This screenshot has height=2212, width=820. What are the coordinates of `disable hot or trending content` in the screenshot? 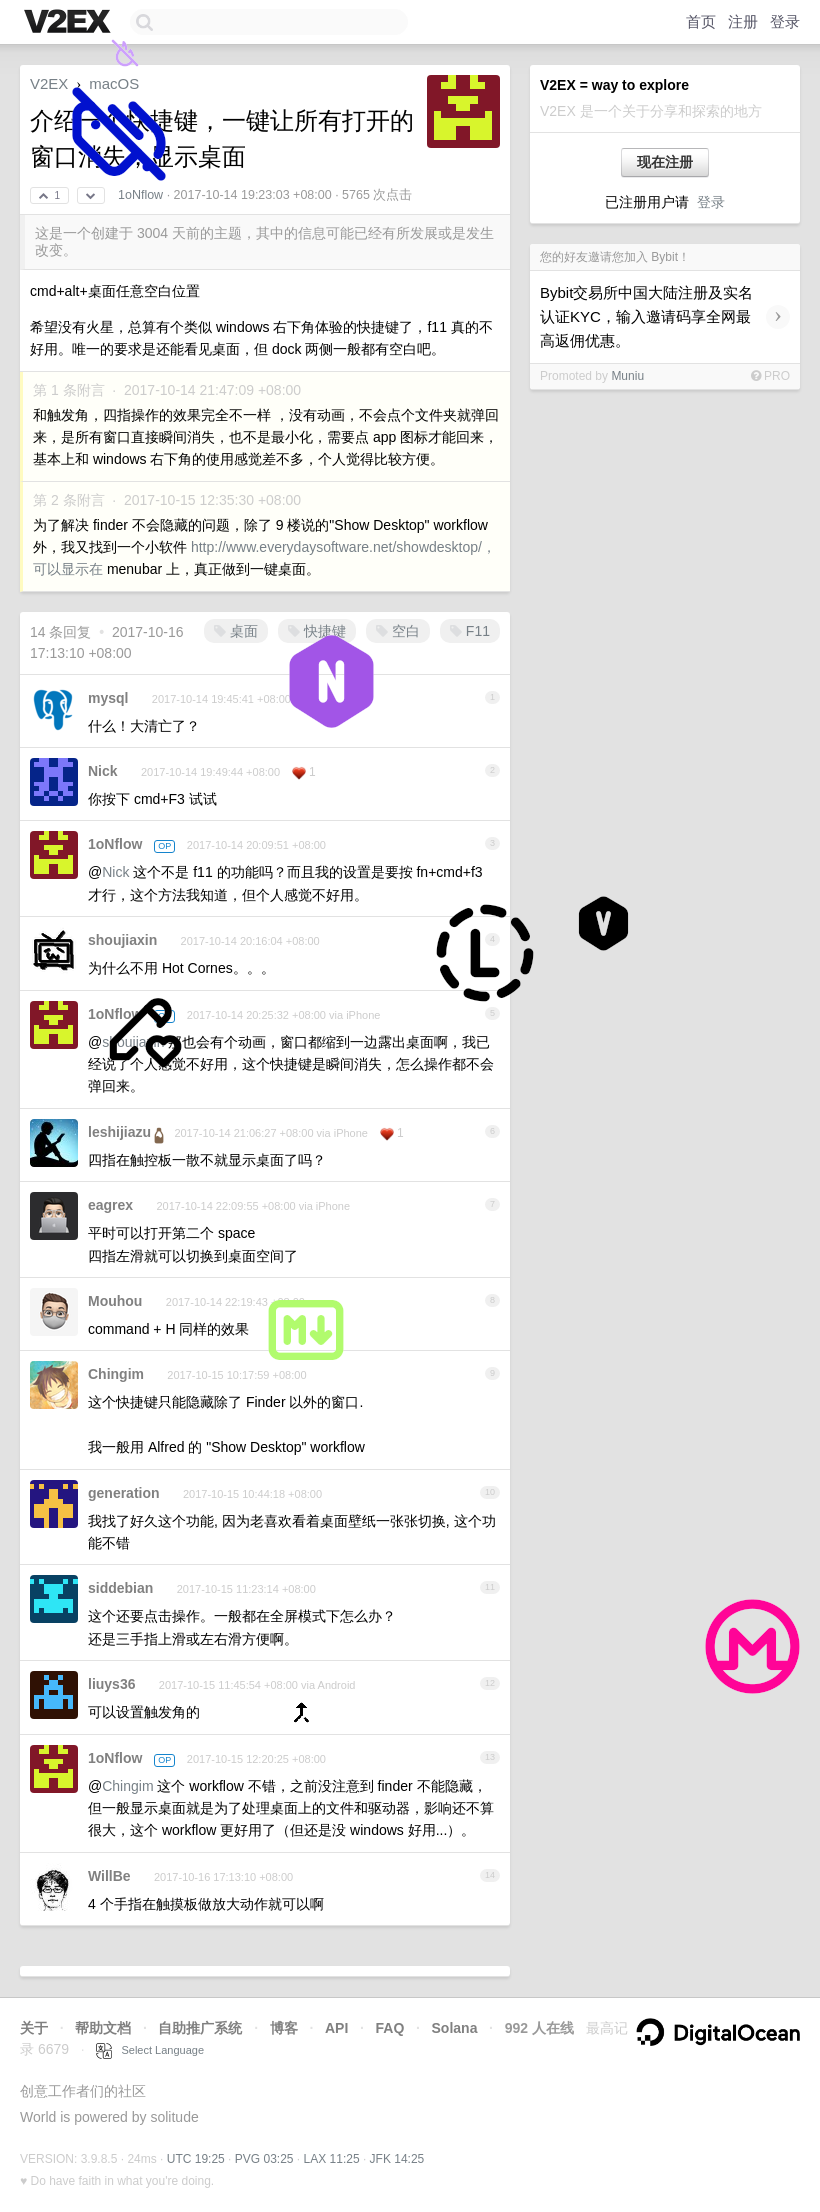 It's located at (125, 53).